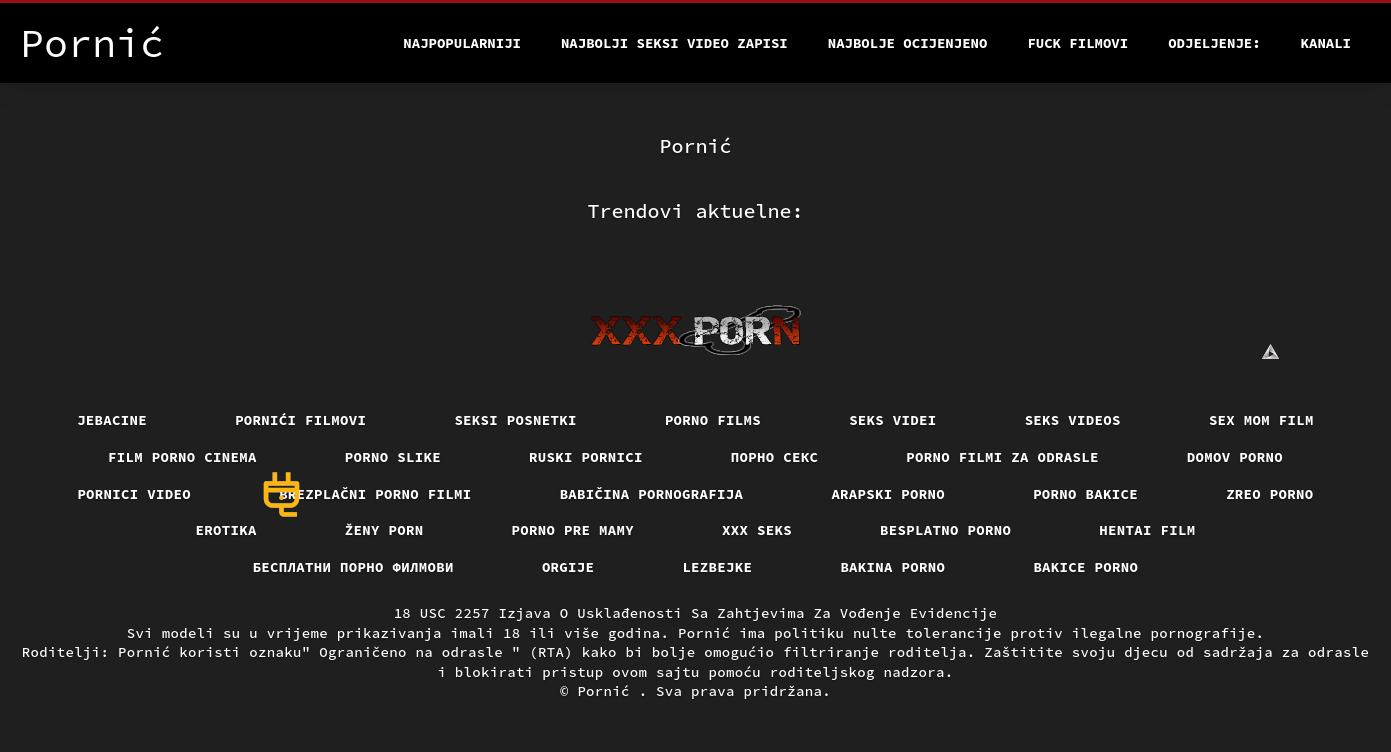  I want to click on connect to a power source, so click(281, 494).